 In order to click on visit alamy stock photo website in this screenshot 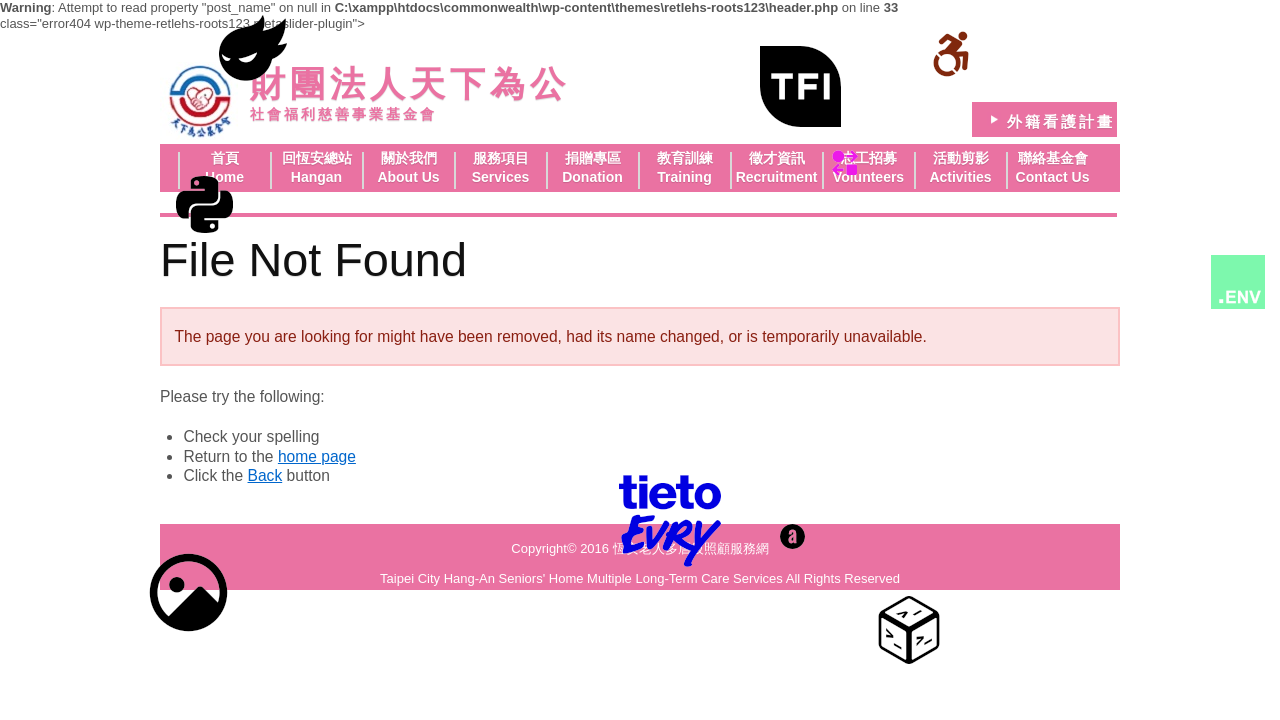, I will do `click(792, 536)`.